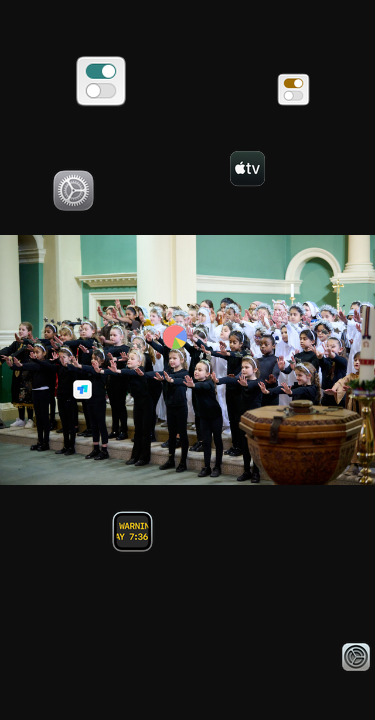 Image resolution: width=375 pixels, height=720 pixels. What do you see at coordinates (132, 531) in the screenshot?
I see `open the console app to view system logs` at bounding box center [132, 531].